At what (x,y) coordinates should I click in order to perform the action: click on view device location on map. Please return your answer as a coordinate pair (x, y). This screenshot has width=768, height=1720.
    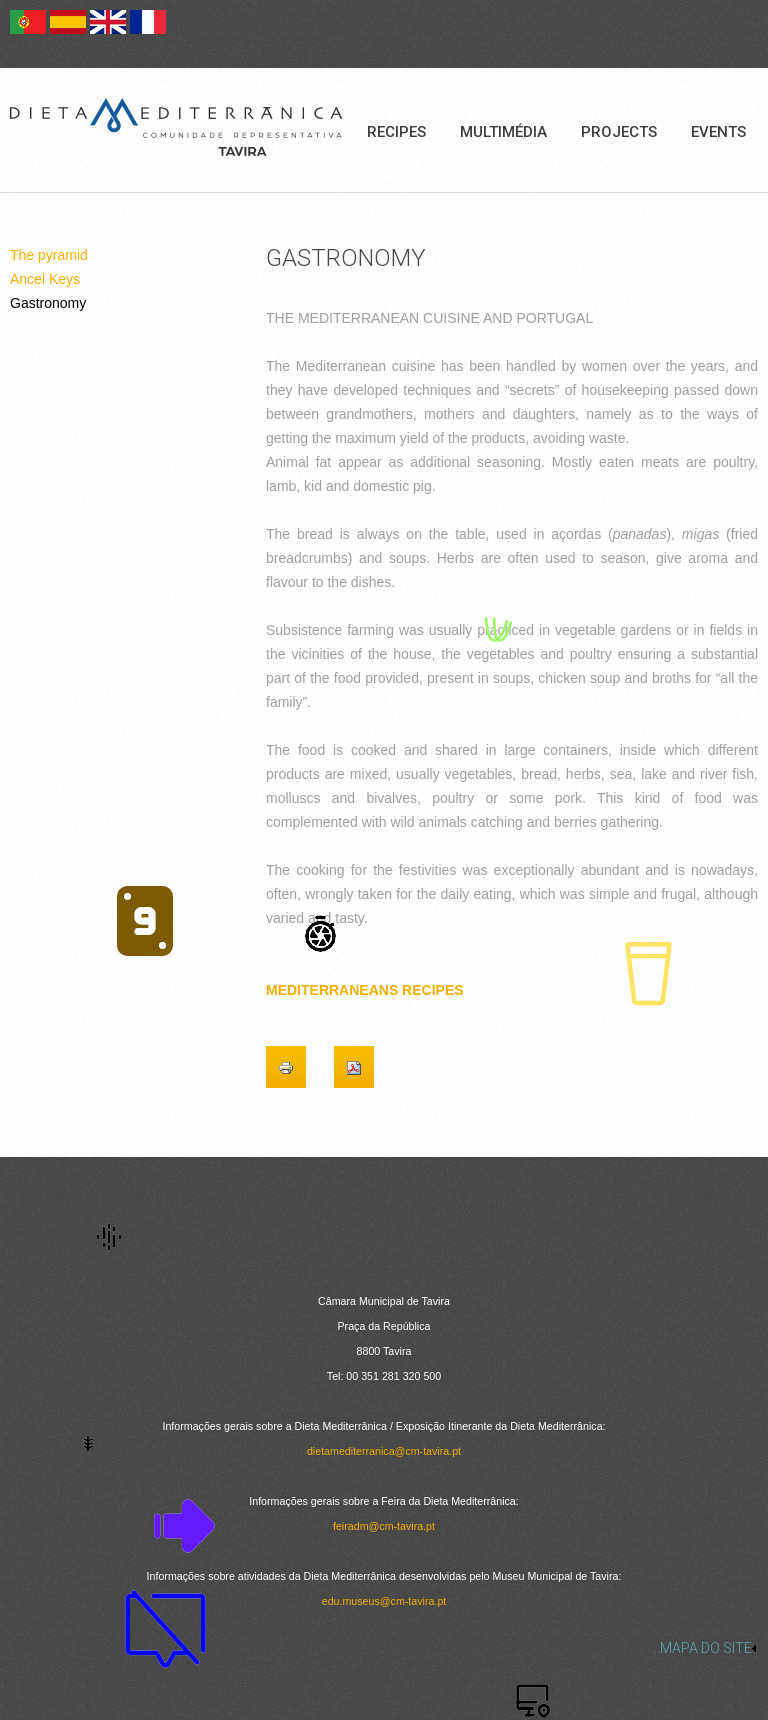
    Looking at the image, I should click on (532, 1700).